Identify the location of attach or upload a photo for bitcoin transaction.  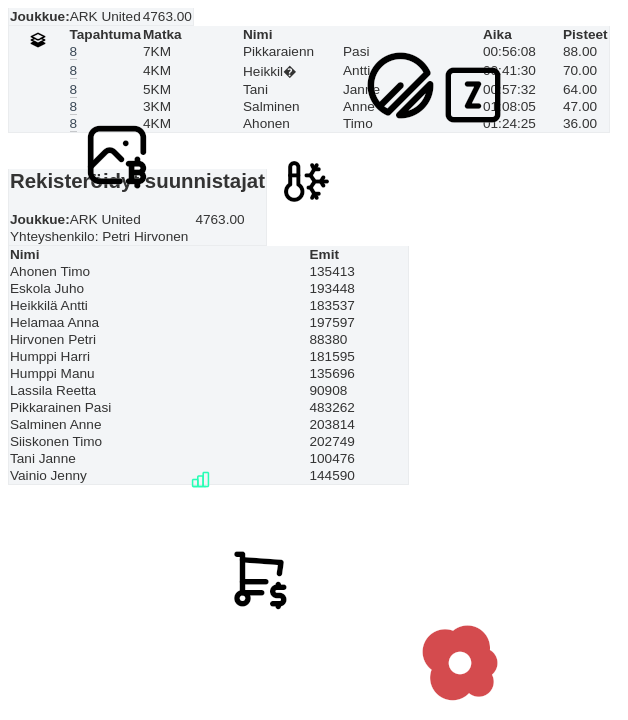
(117, 155).